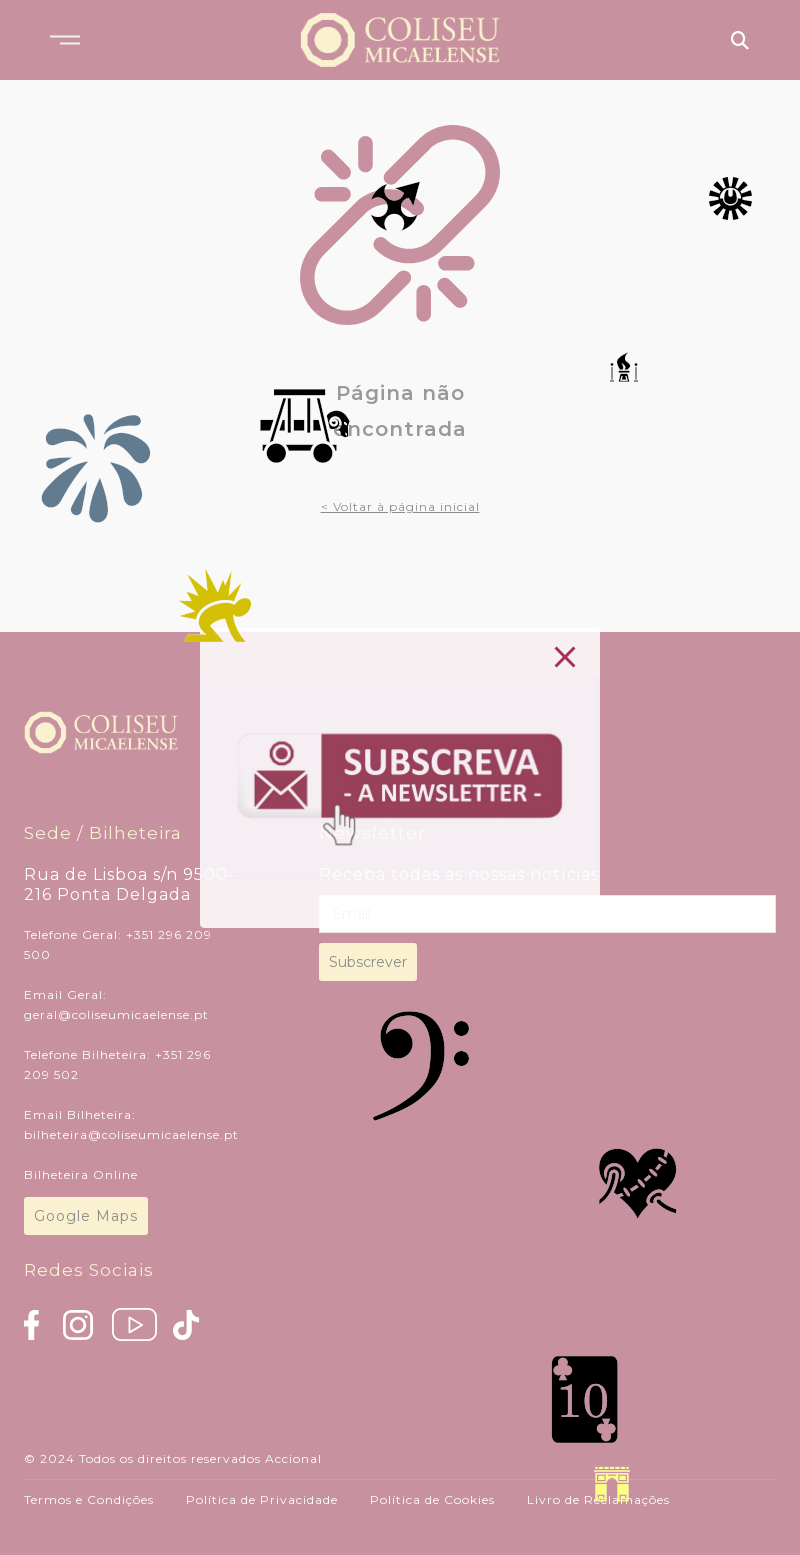 This screenshot has height=1555, width=800. What do you see at coordinates (584, 1399) in the screenshot?
I see `ten of clubs playing card` at bounding box center [584, 1399].